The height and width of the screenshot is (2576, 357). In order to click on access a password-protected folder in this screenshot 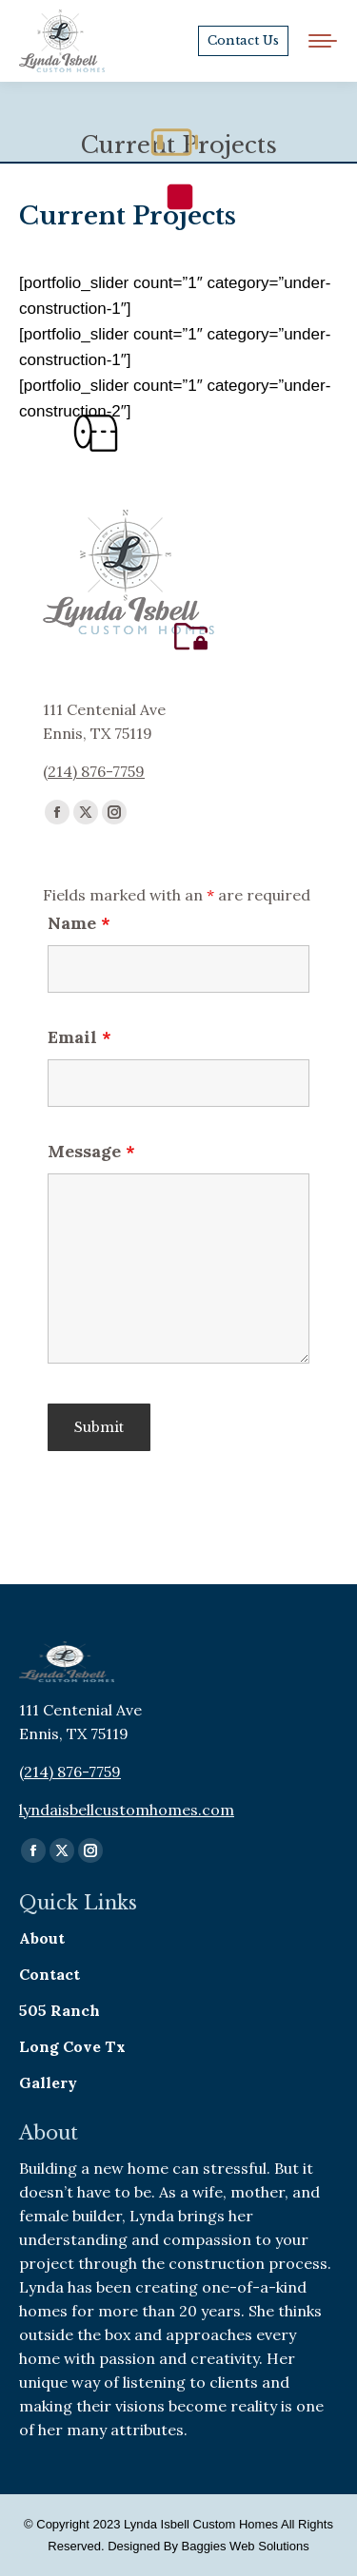, I will do `click(190, 635)`.